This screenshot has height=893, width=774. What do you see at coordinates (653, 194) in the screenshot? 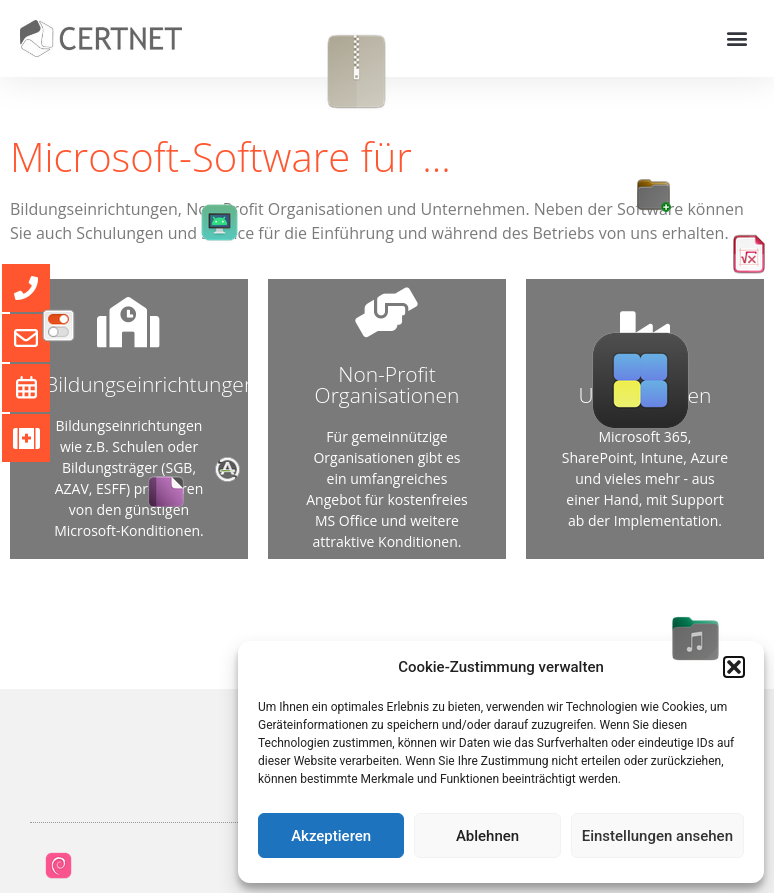
I see `create a new folder` at bounding box center [653, 194].